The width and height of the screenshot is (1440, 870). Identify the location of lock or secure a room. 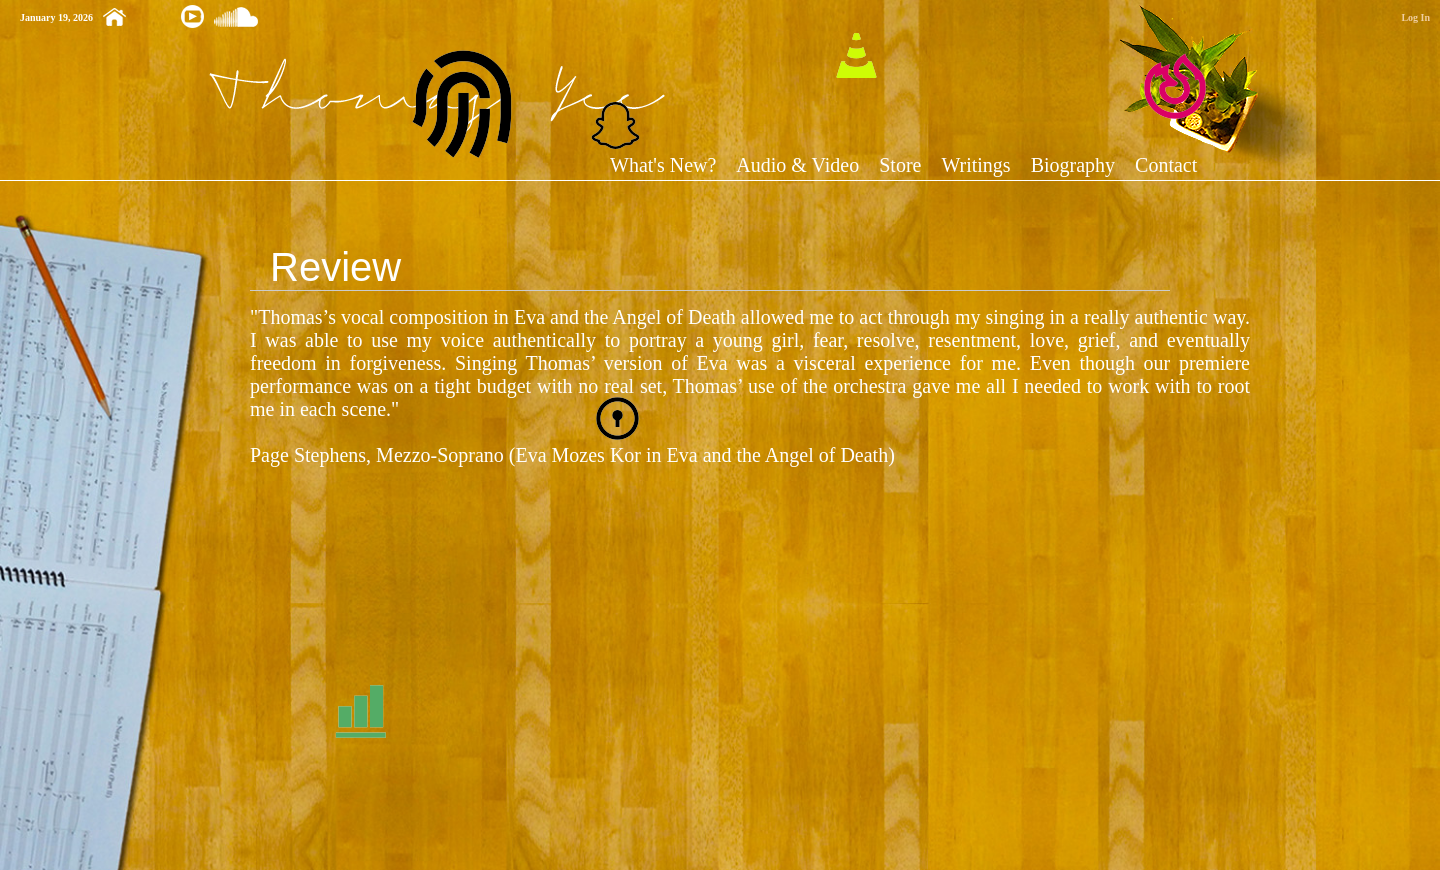
(617, 418).